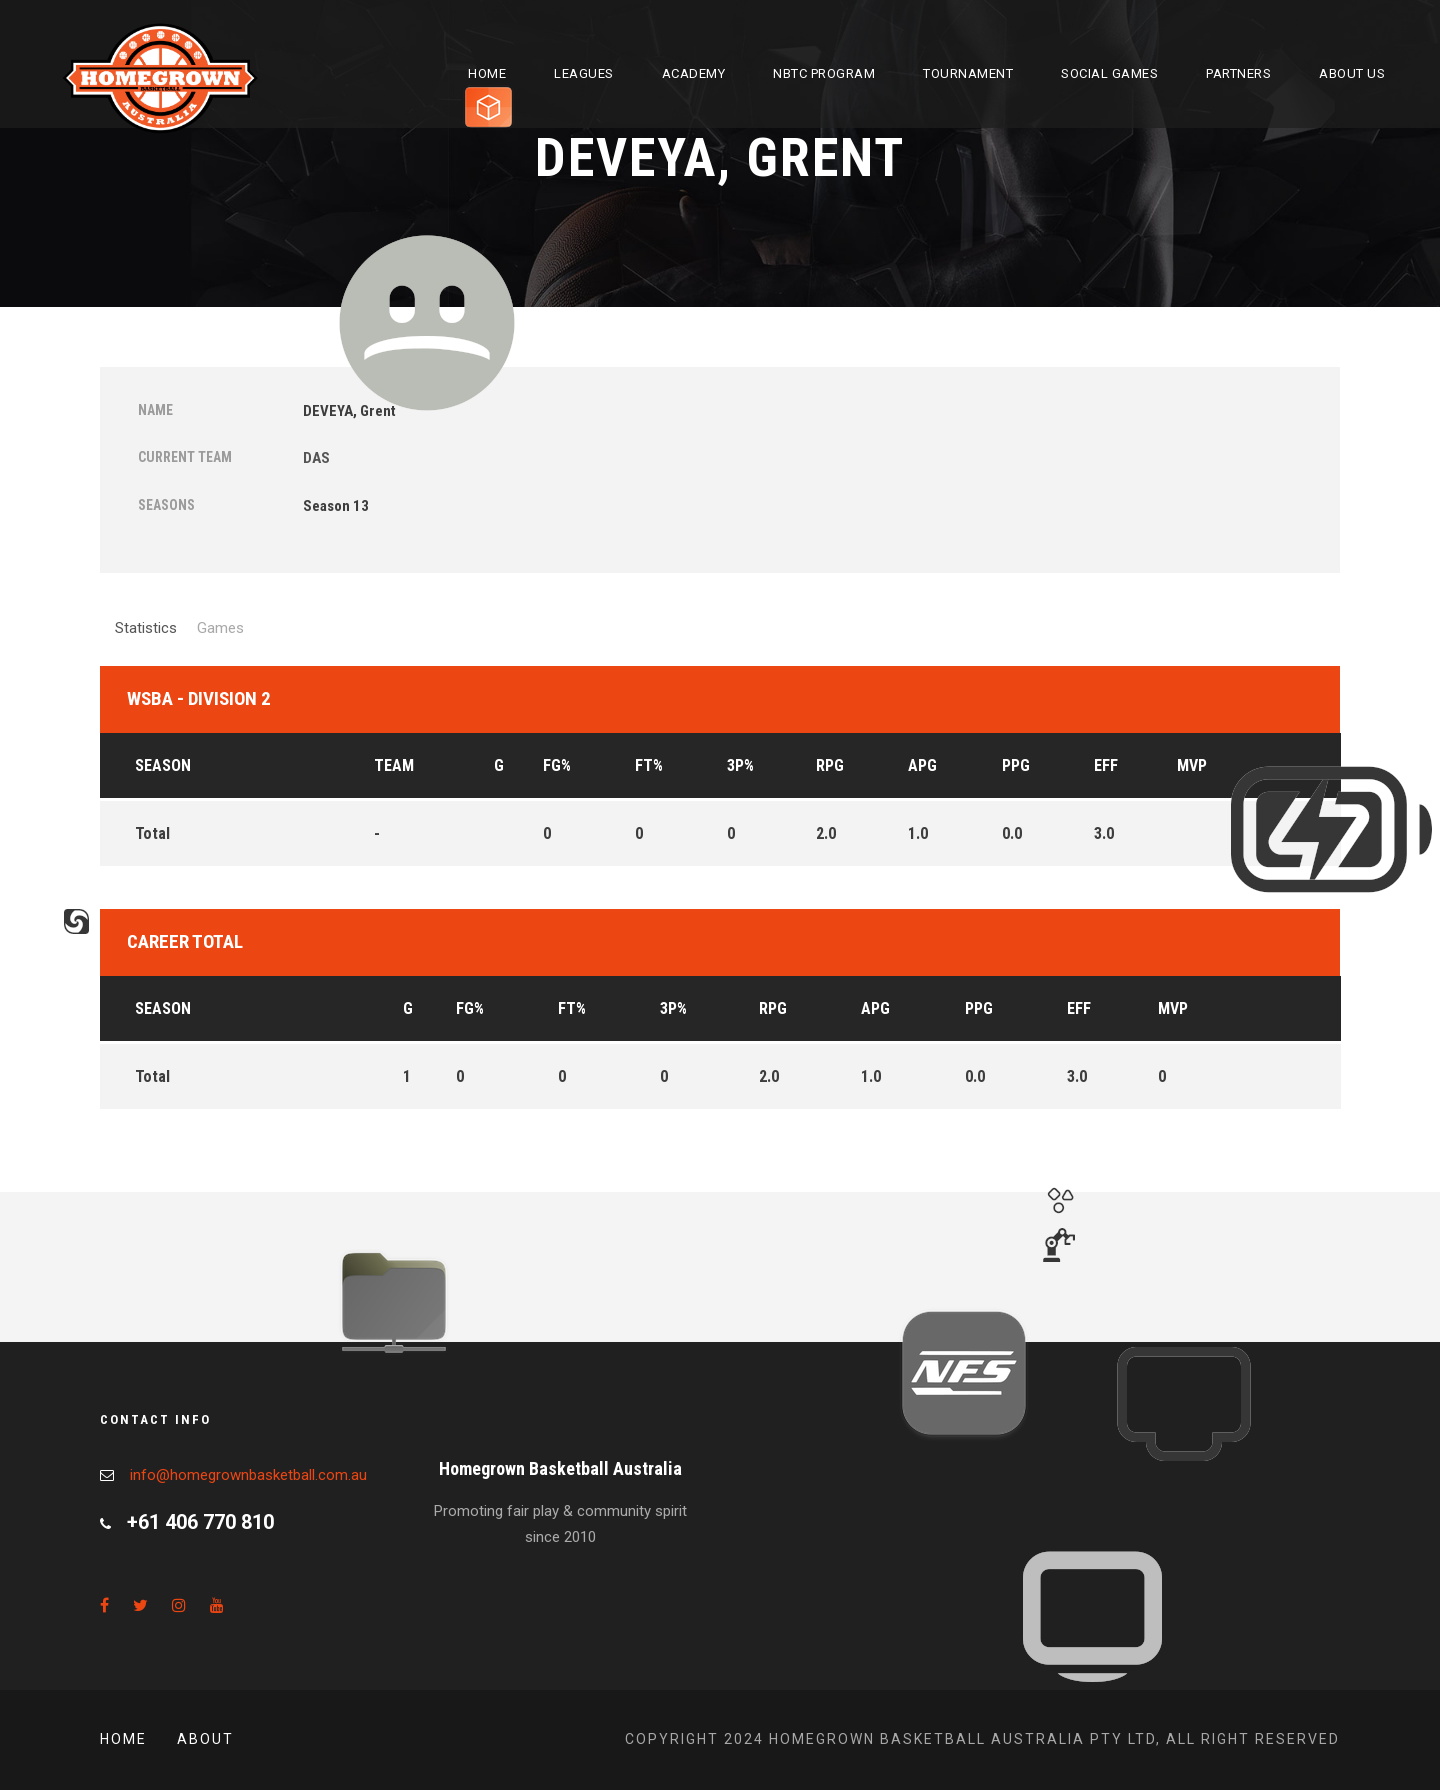  I want to click on access files stored on a remote server, so click(394, 1301).